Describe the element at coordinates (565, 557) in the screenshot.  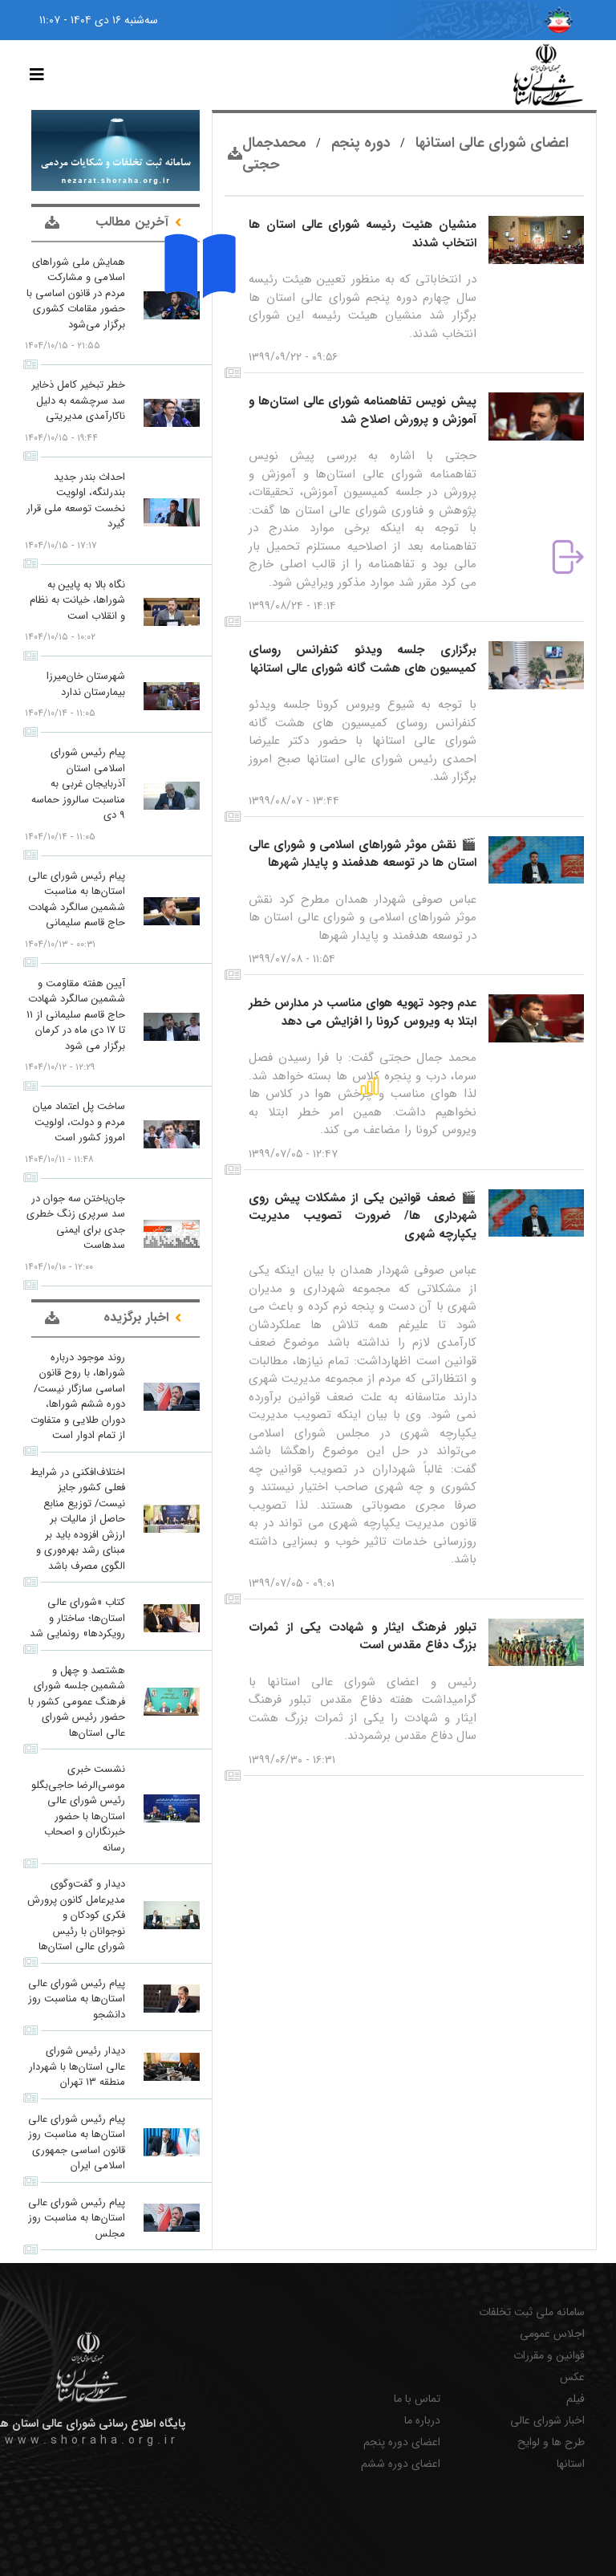
I see `log out of your account` at that location.